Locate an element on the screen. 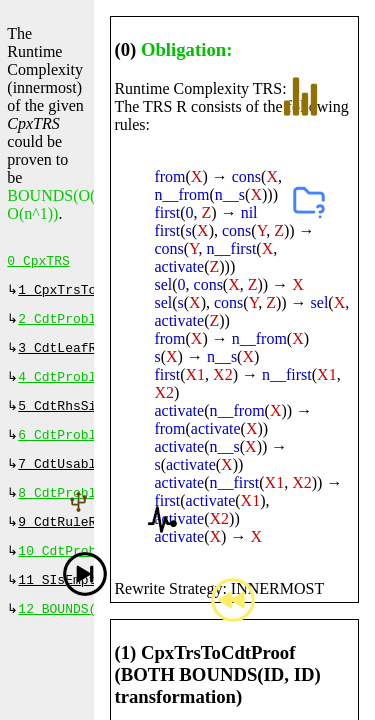 The height and width of the screenshot is (720, 375). unknown or unidentified folder is located at coordinates (309, 201).